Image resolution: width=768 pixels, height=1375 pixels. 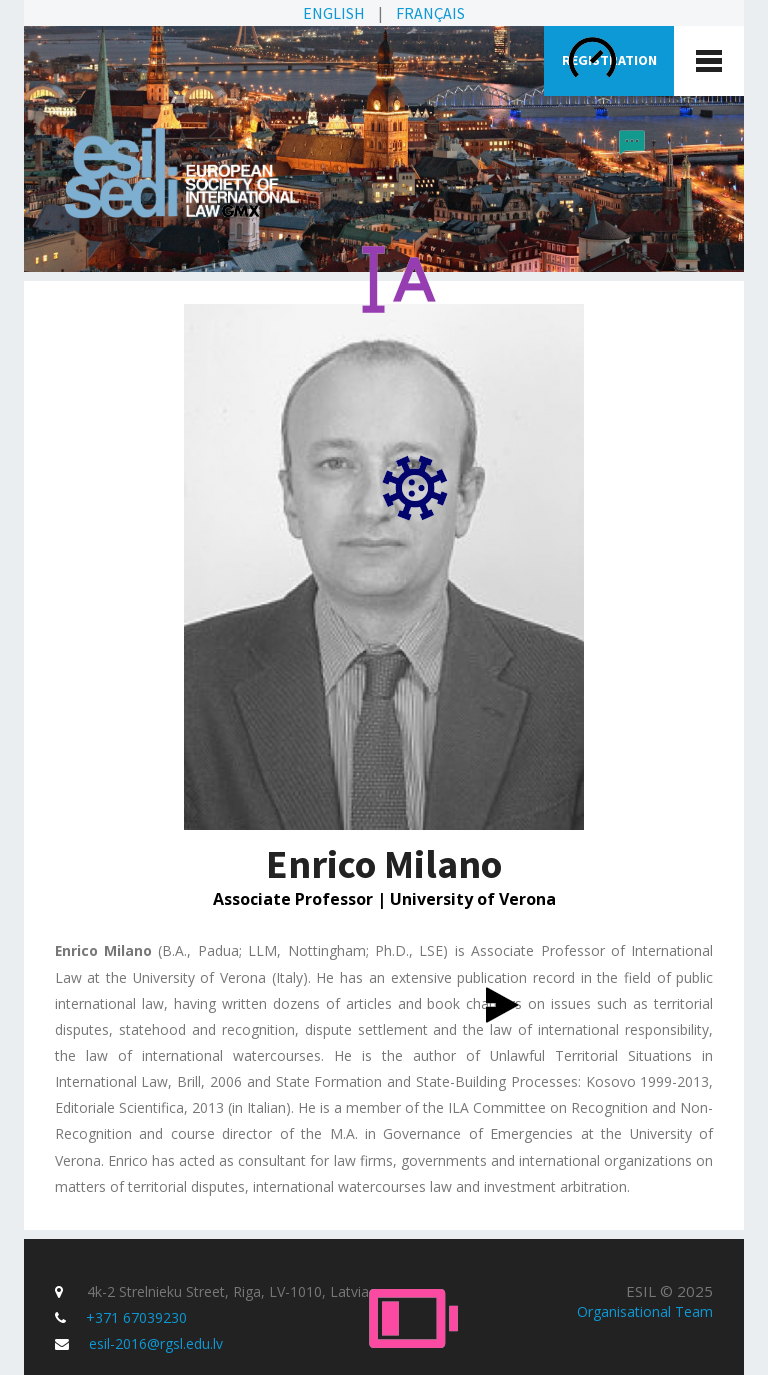 I want to click on indicates low battery status, so click(x=411, y=1318).